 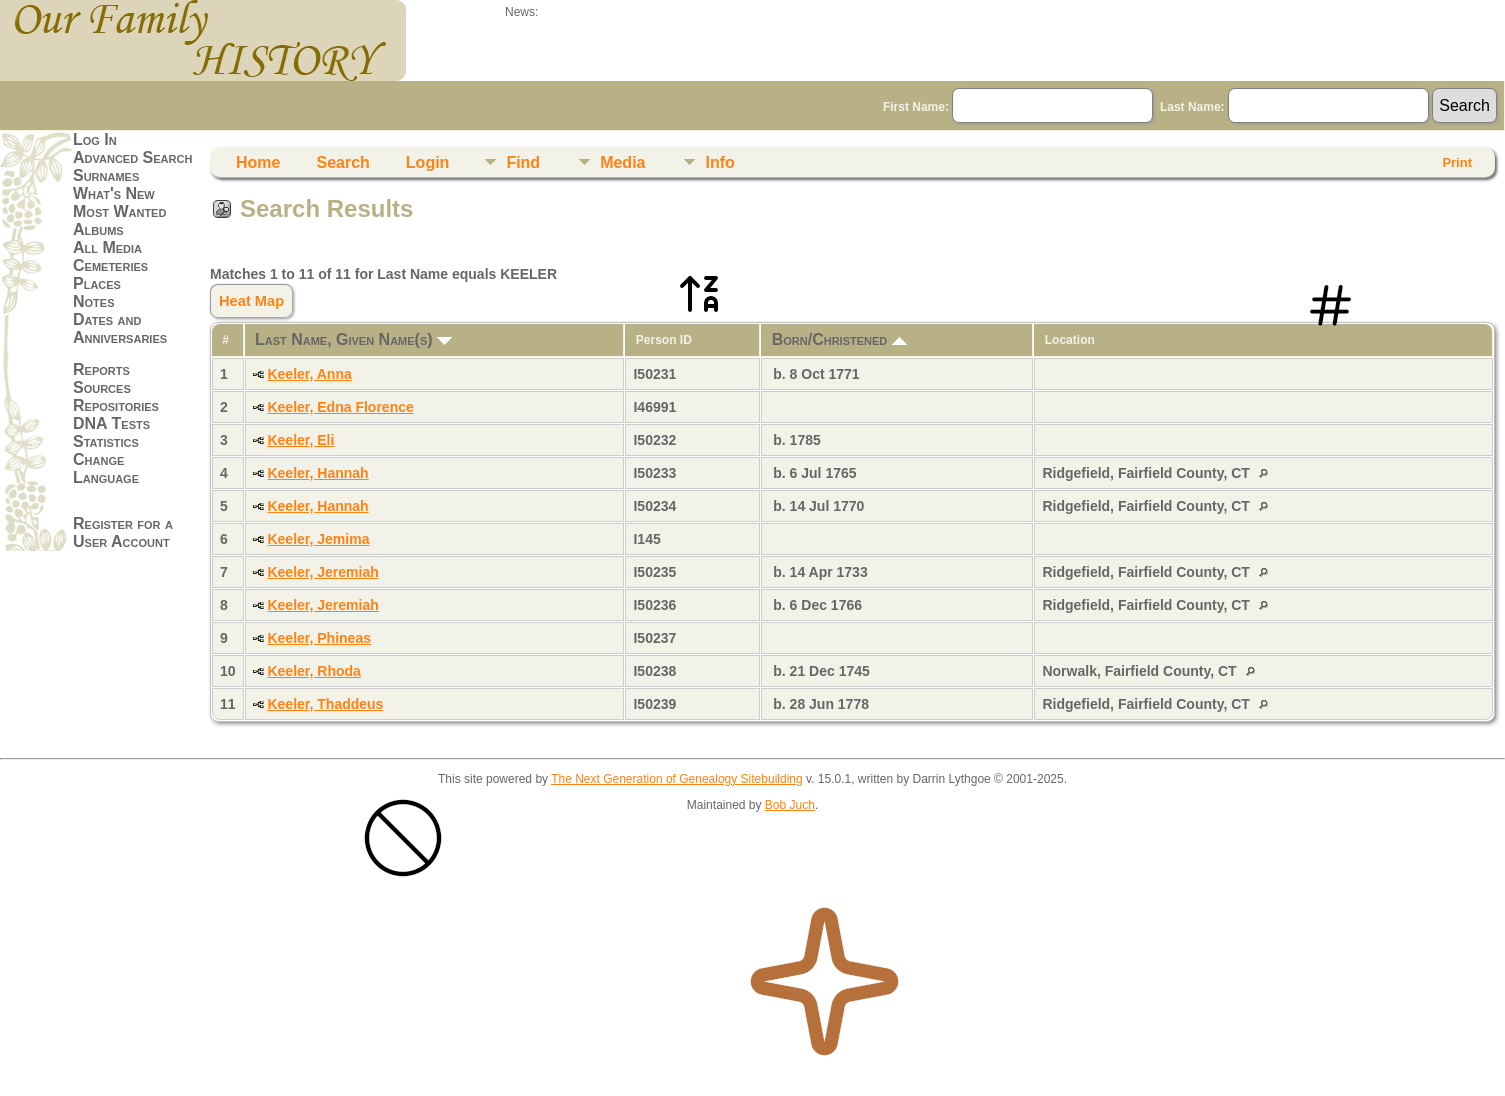 What do you see at coordinates (824, 981) in the screenshot?
I see `indicates AI-generated or enhanced content` at bounding box center [824, 981].